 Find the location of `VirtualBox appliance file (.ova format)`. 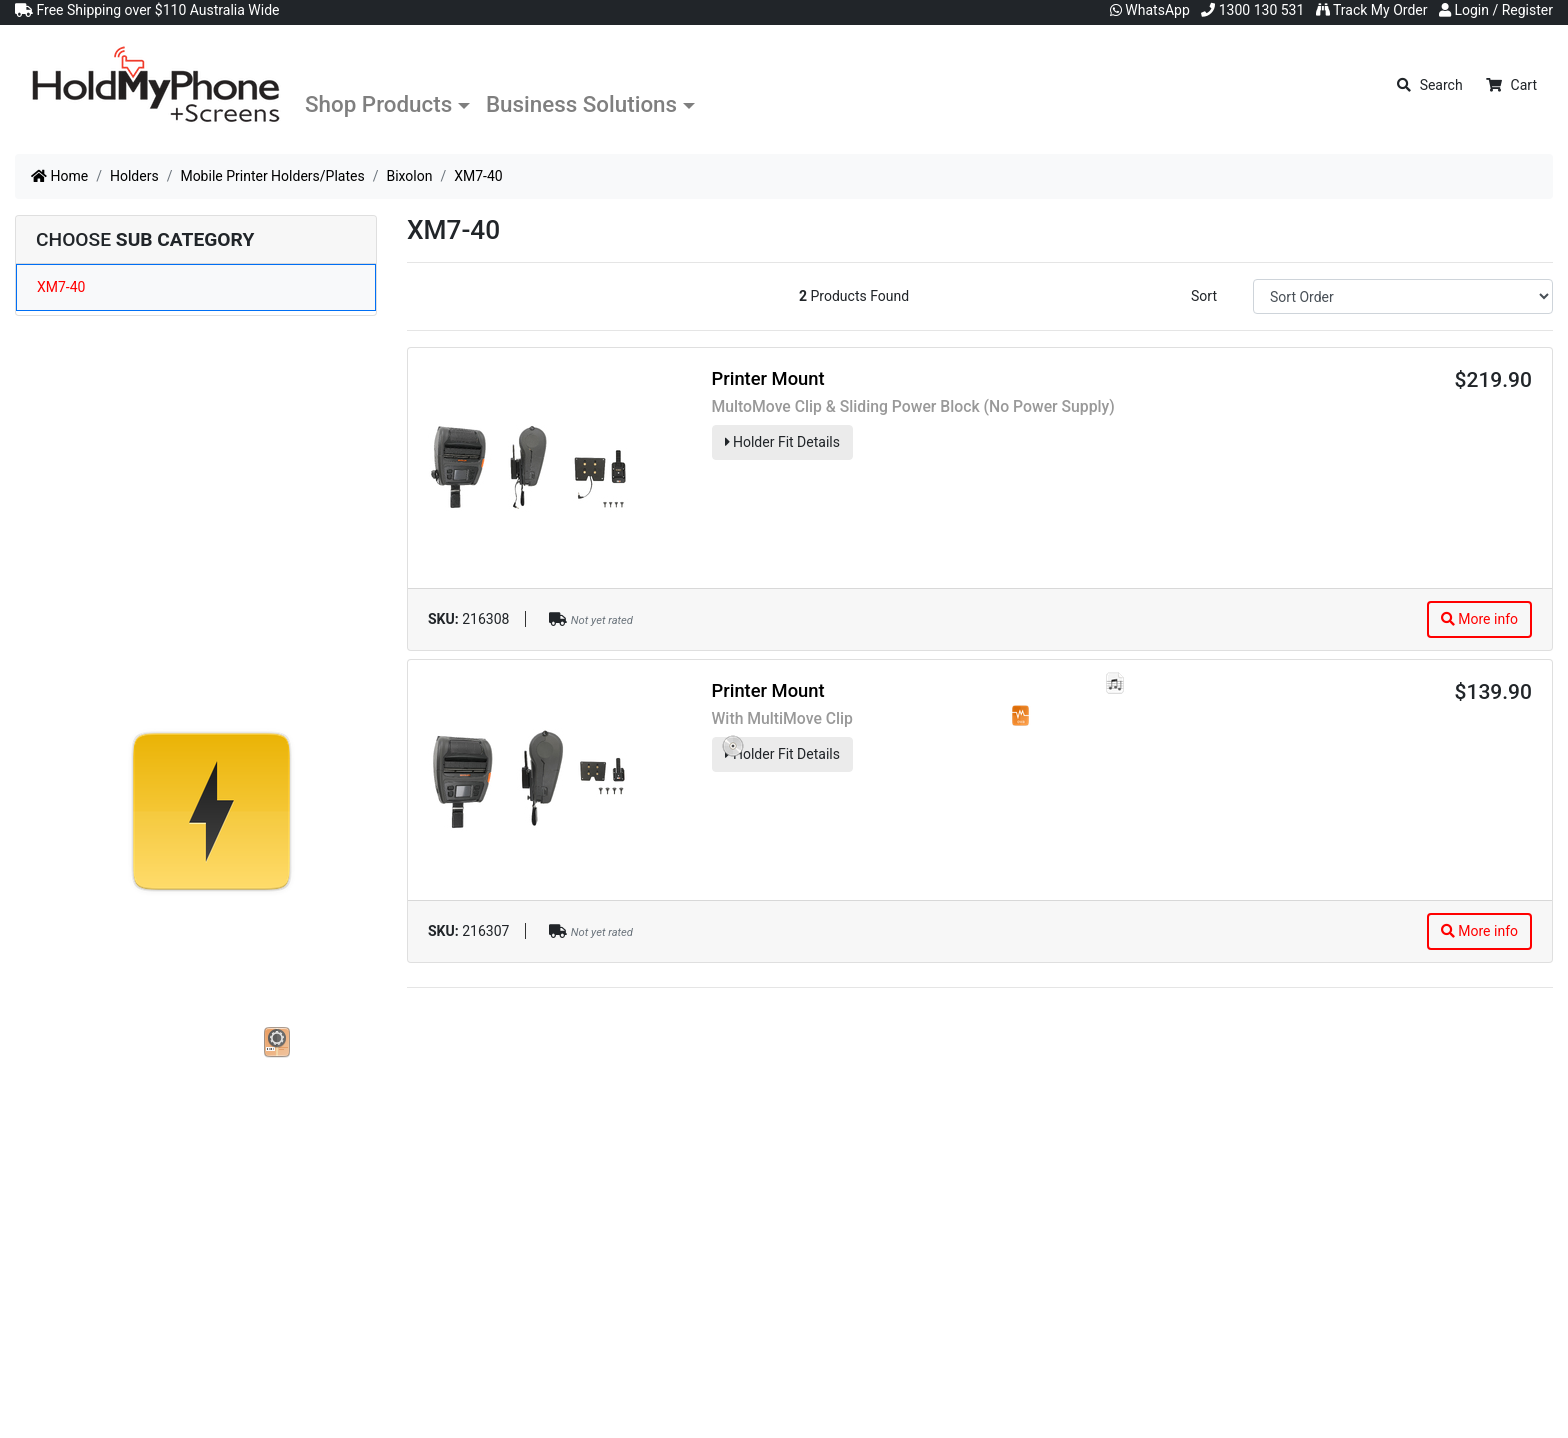

VirtualBox appliance file (.ova format) is located at coordinates (1020, 715).